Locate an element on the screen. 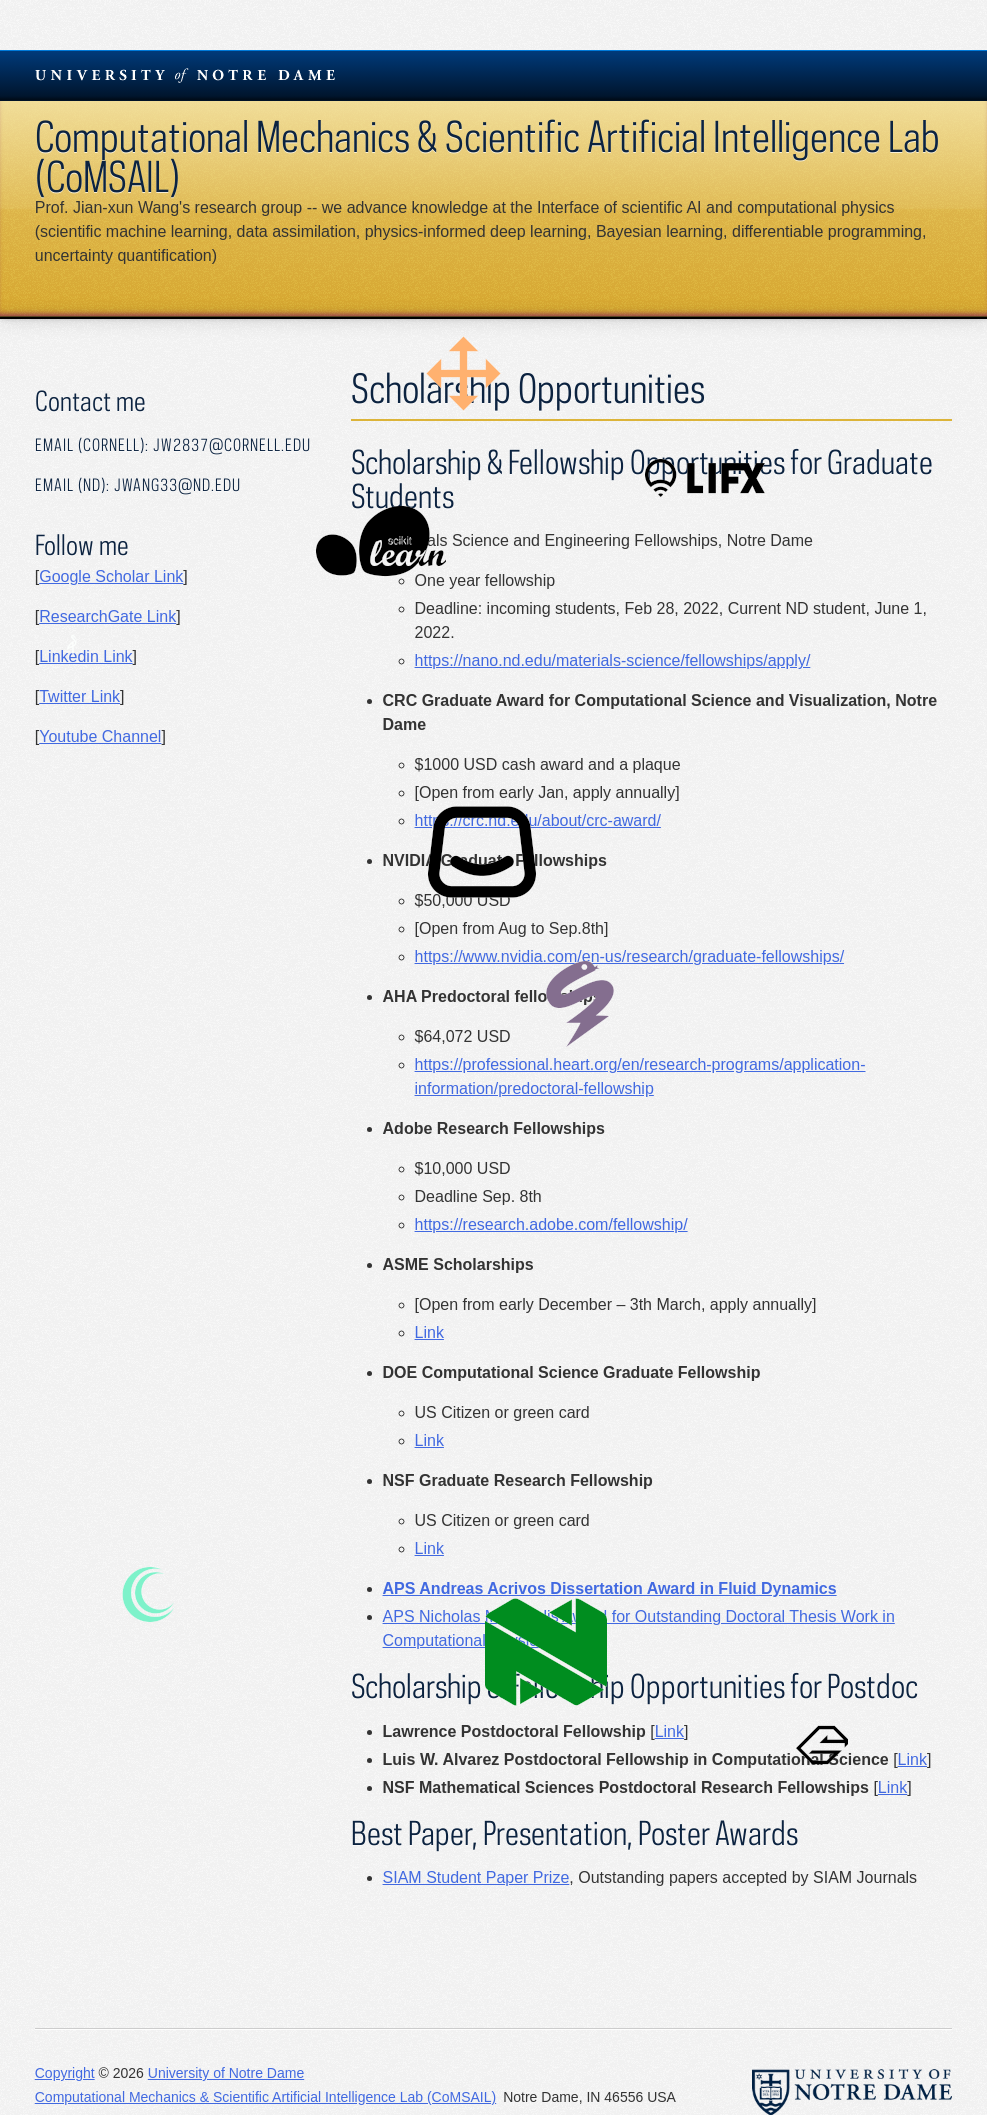 Image resolution: width=987 pixels, height=2115 pixels. contributor covenant logo indicating a code of conduct for open source projects is located at coordinates (148, 1594).